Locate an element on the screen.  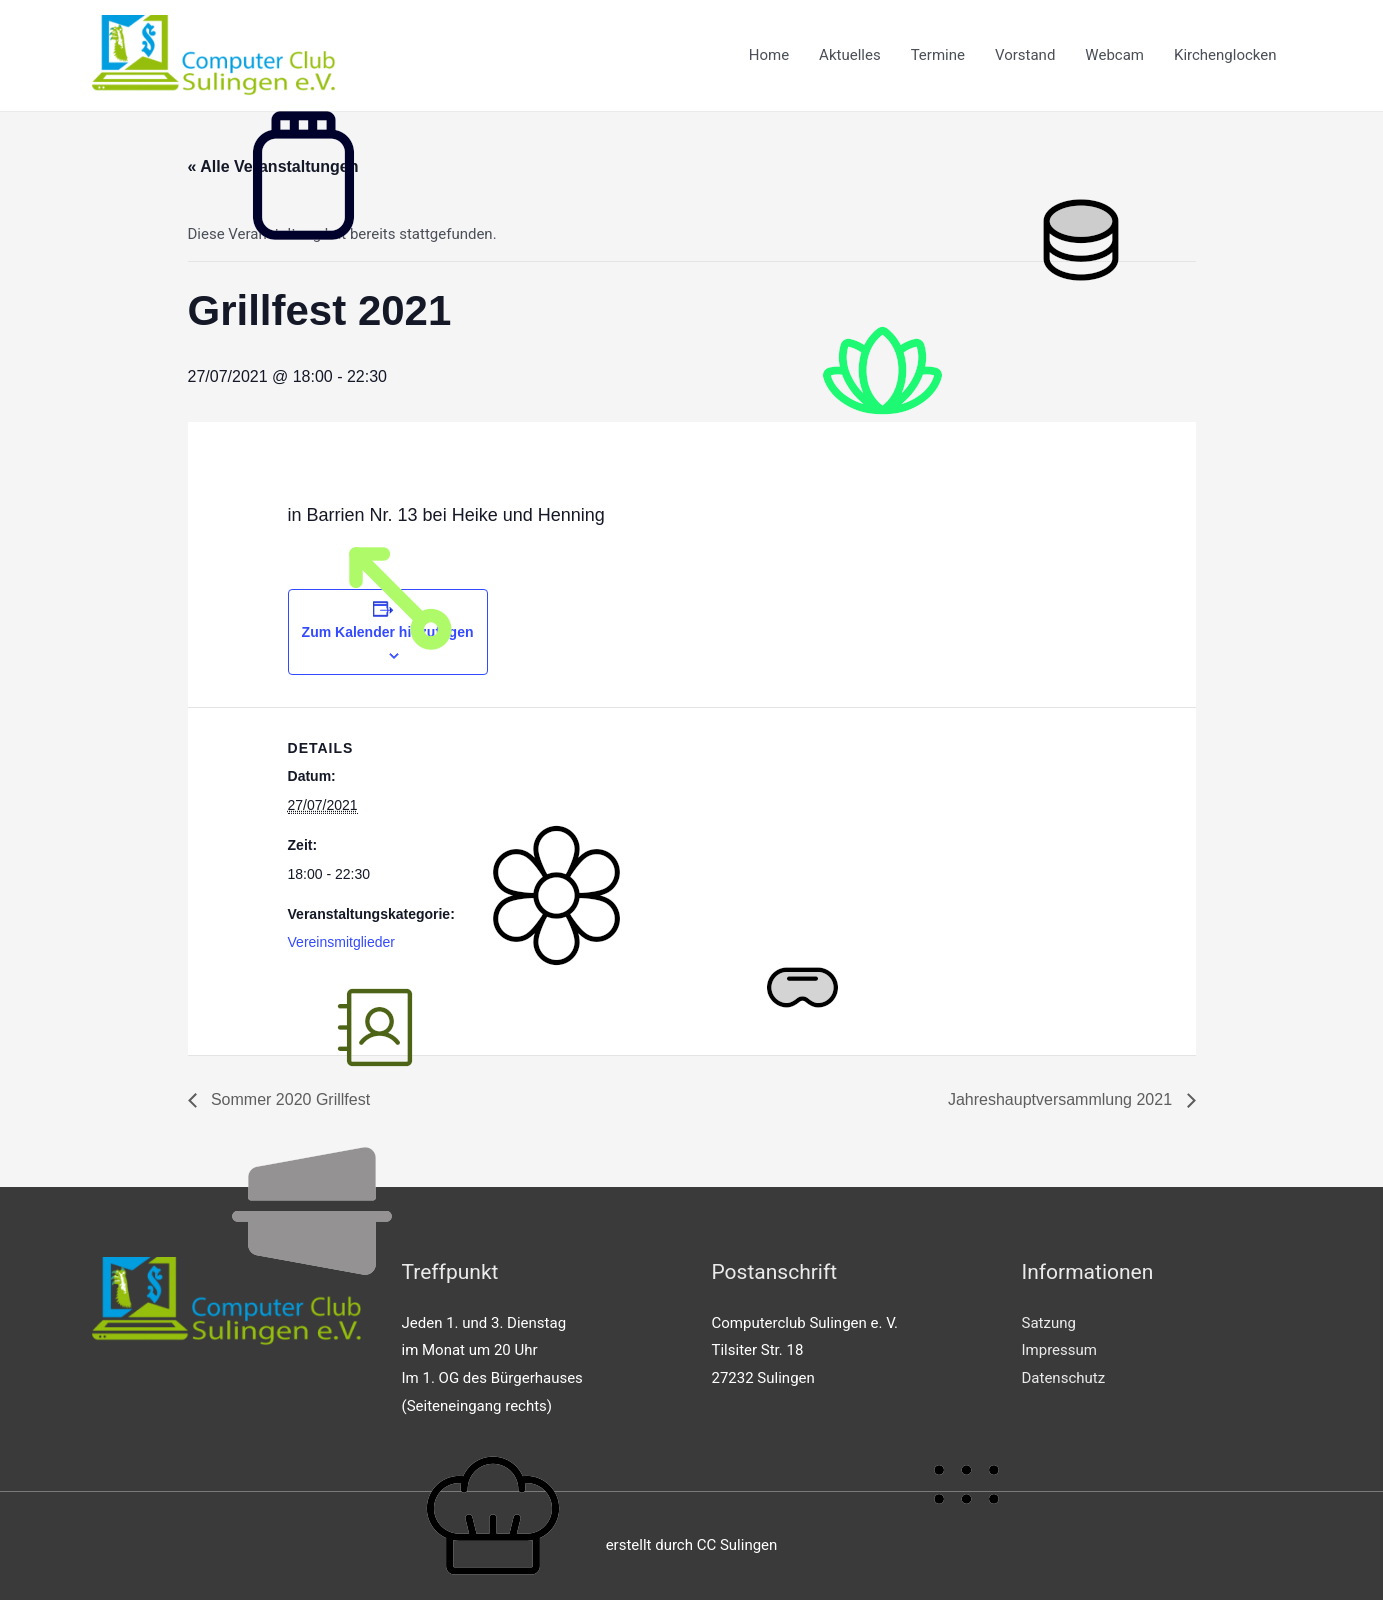
toggle perspective view mode is located at coordinates (312, 1211).